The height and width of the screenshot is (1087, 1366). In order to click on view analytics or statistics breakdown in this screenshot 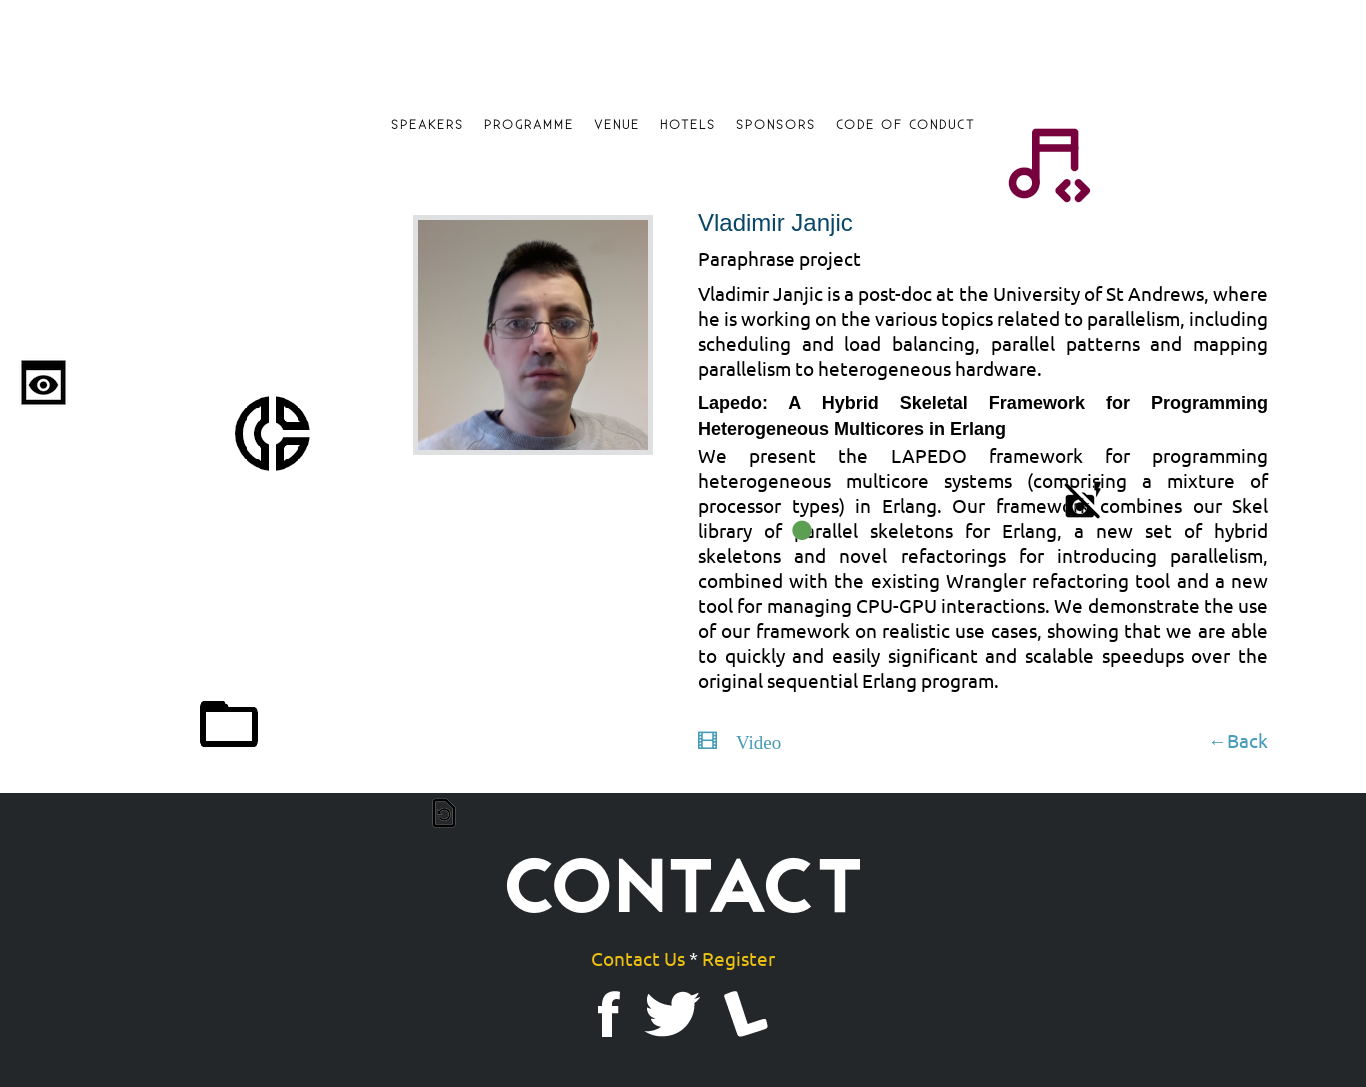, I will do `click(272, 433)`.